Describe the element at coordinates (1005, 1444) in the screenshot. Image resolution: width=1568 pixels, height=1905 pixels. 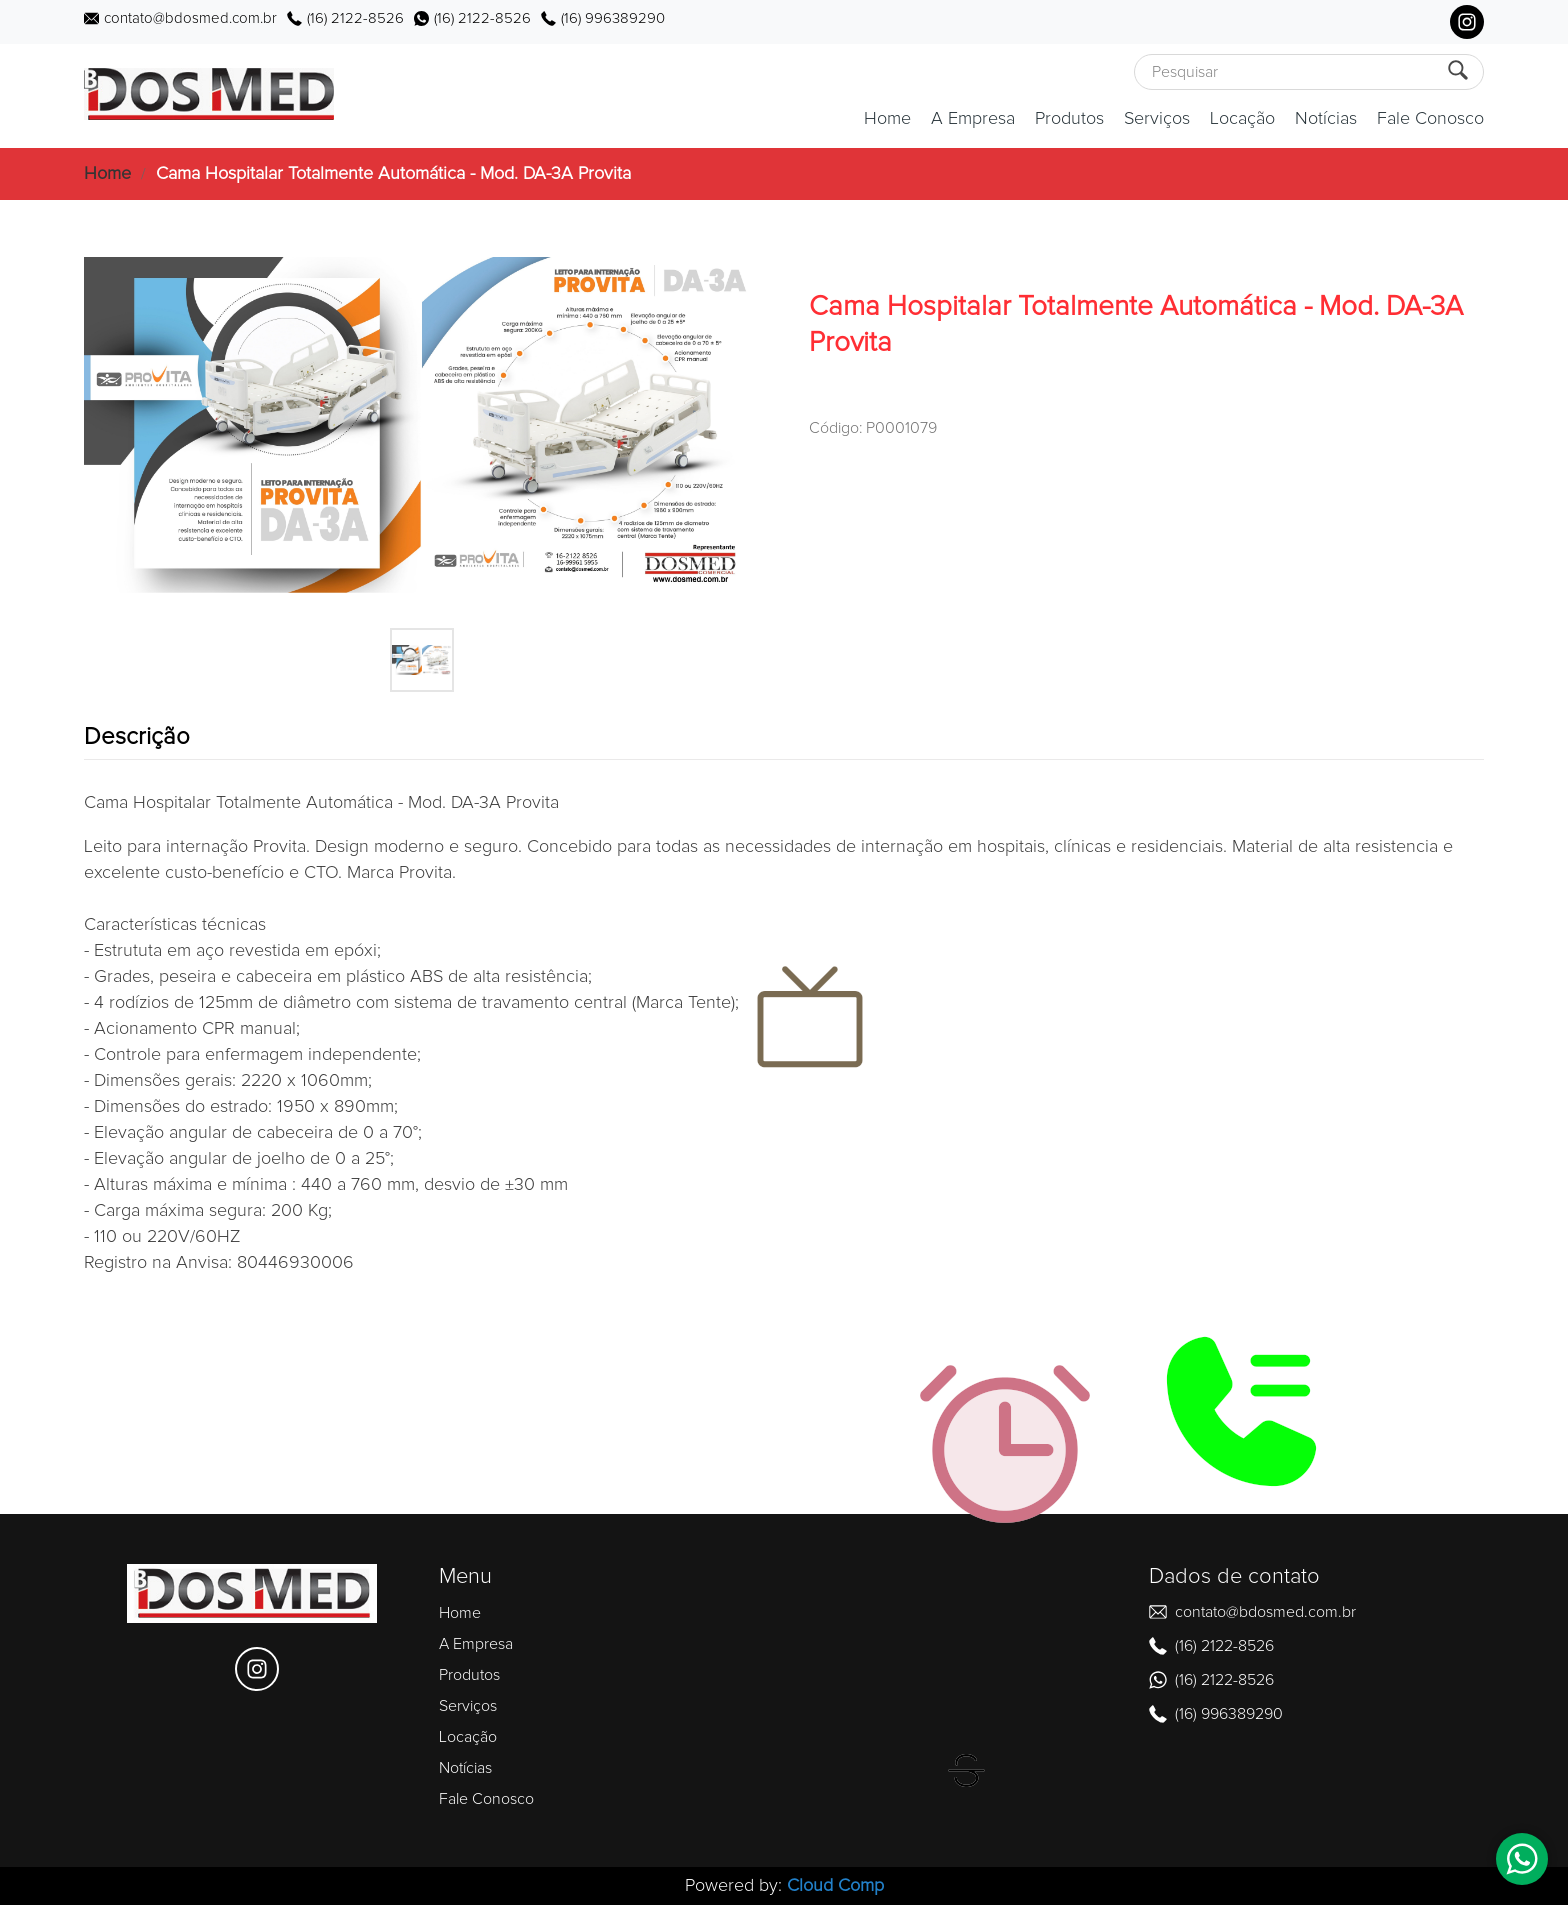
I see `set an alarm or timer` at that location.